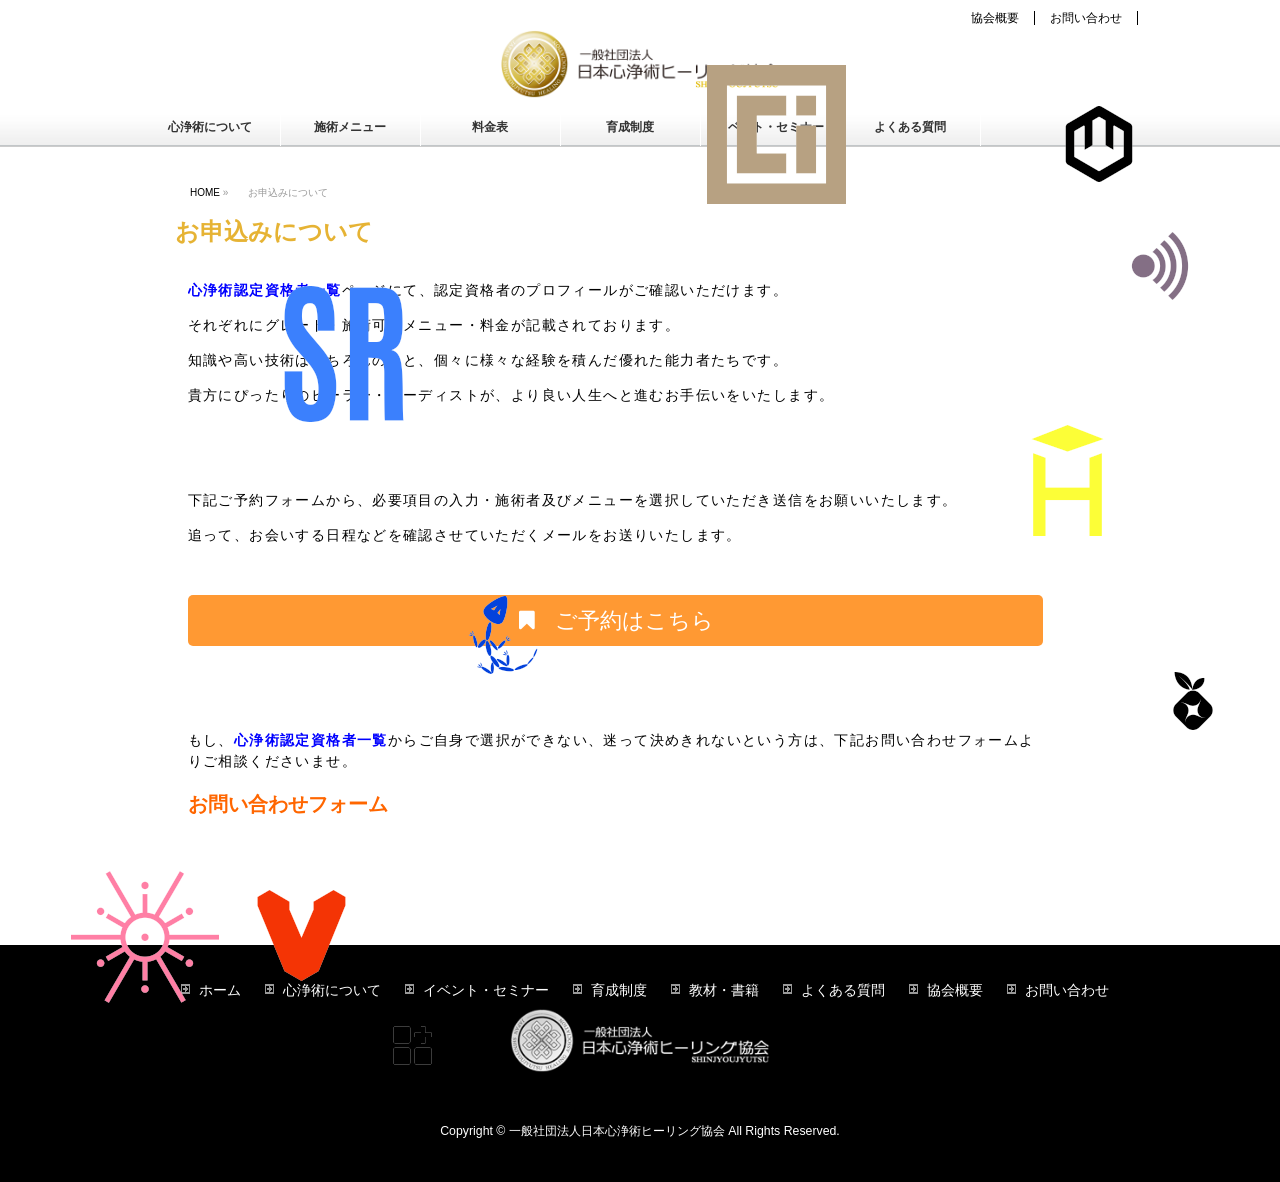 The height and width of the screenshot is (1182, 1280). What do you see at coordinates (1160, 266) in the screenshot?
I see `visit wikiquote website` at bounding box center [1160, 266].